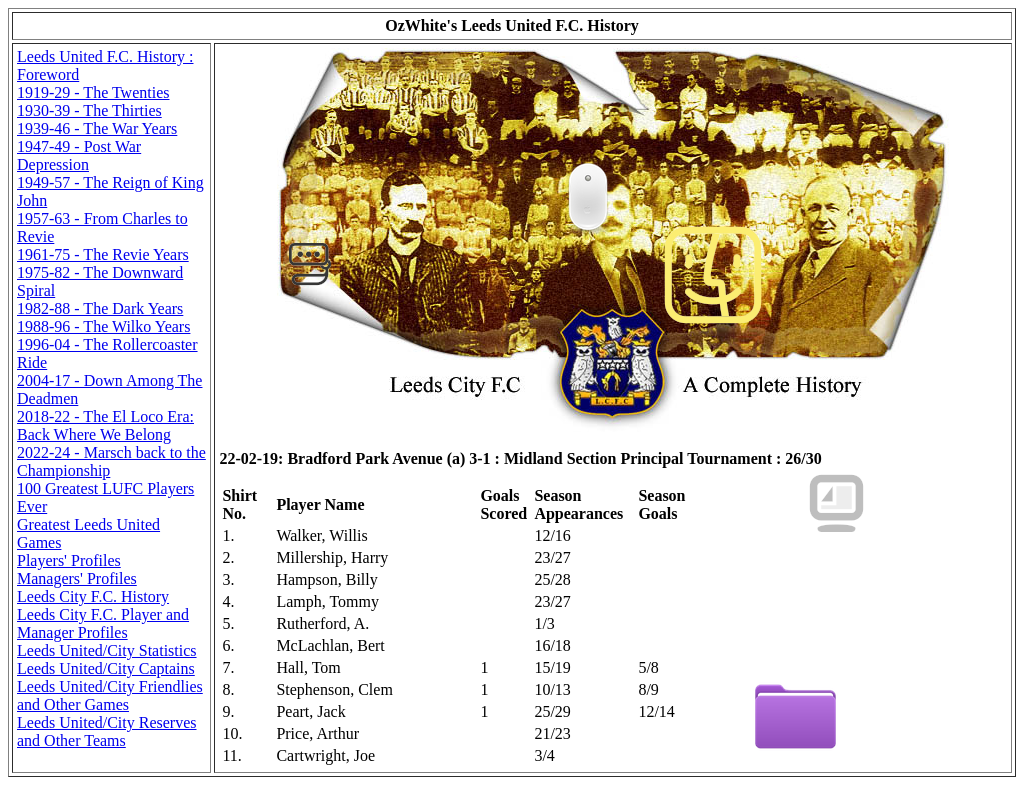 The width and height of the screenshot is (1024, 785). I want to click on open a folder to view its contents, so click(795, 716).